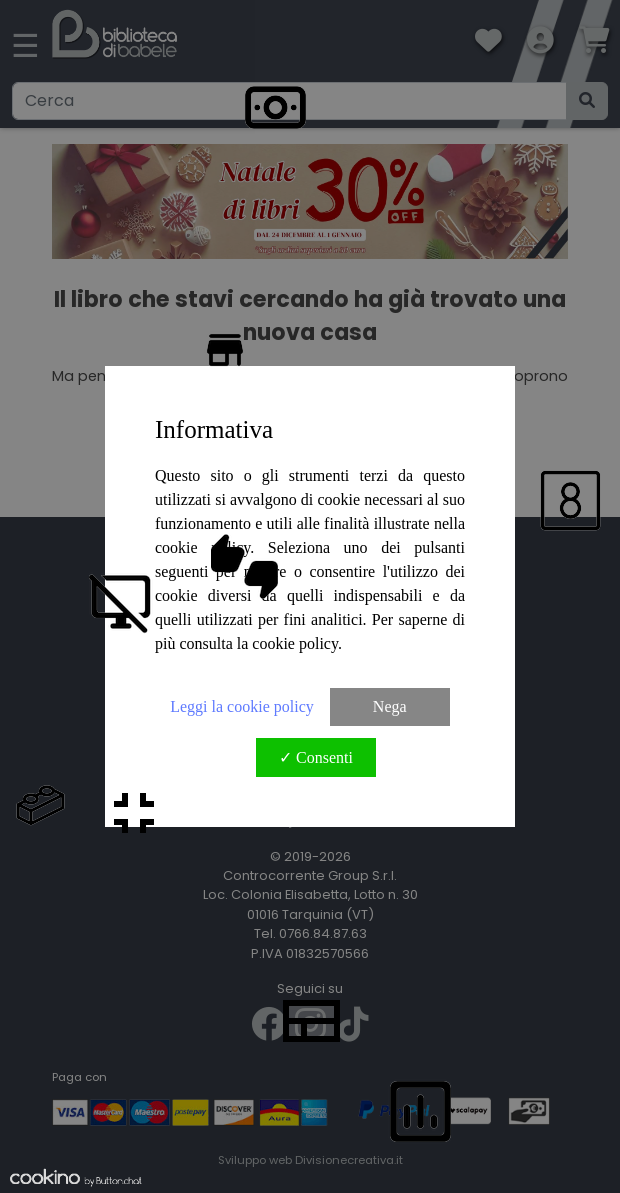 The image size is (620, 1193). I want to click on desktop access is disabled or unavailable, so click(121, 602).